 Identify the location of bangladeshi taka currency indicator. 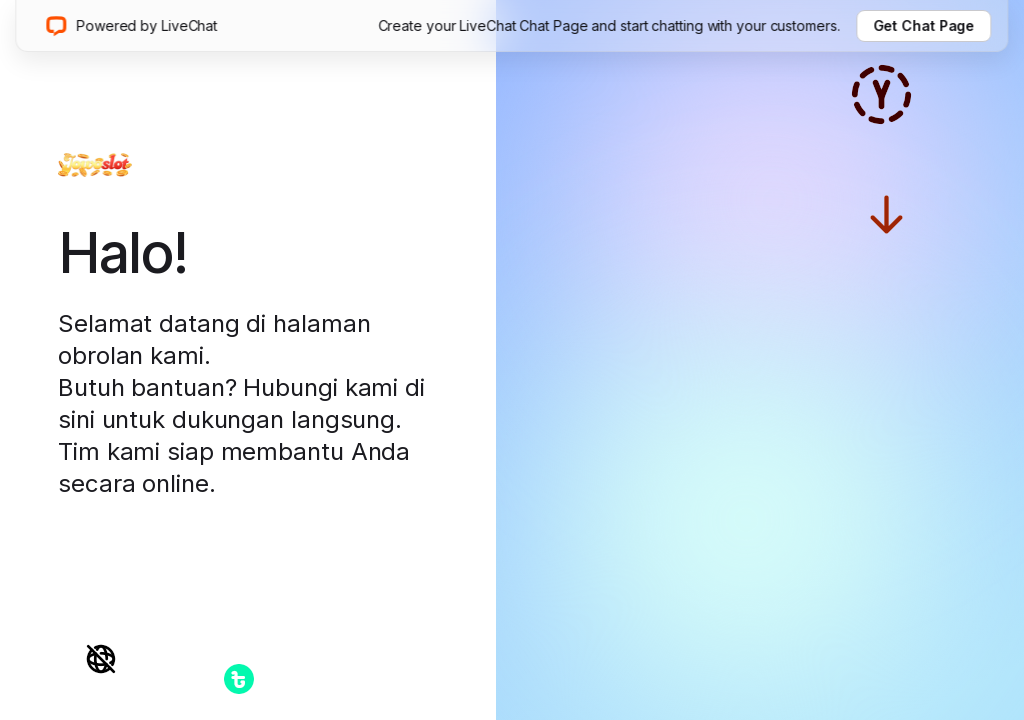
(239, 679).